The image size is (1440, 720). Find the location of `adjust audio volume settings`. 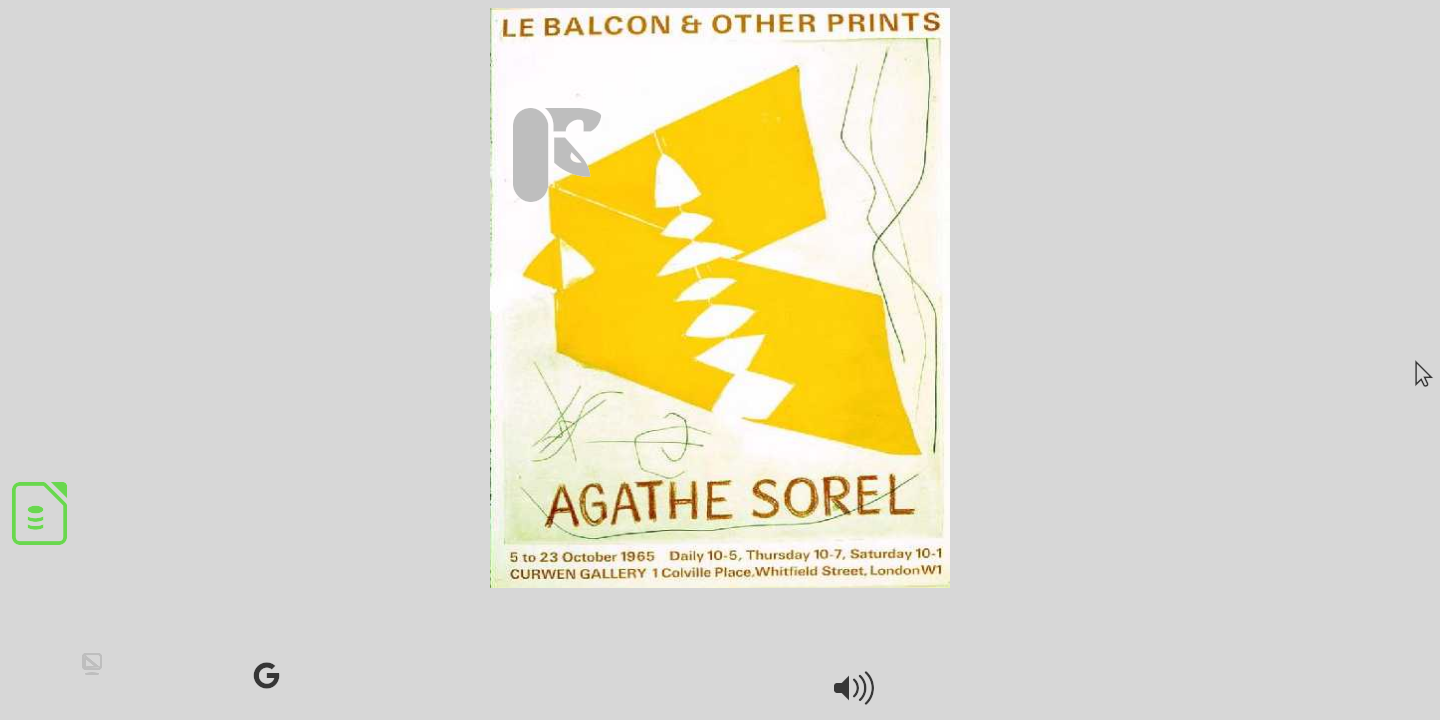

adjust audio volume settings is located at coordinates (854, 688).